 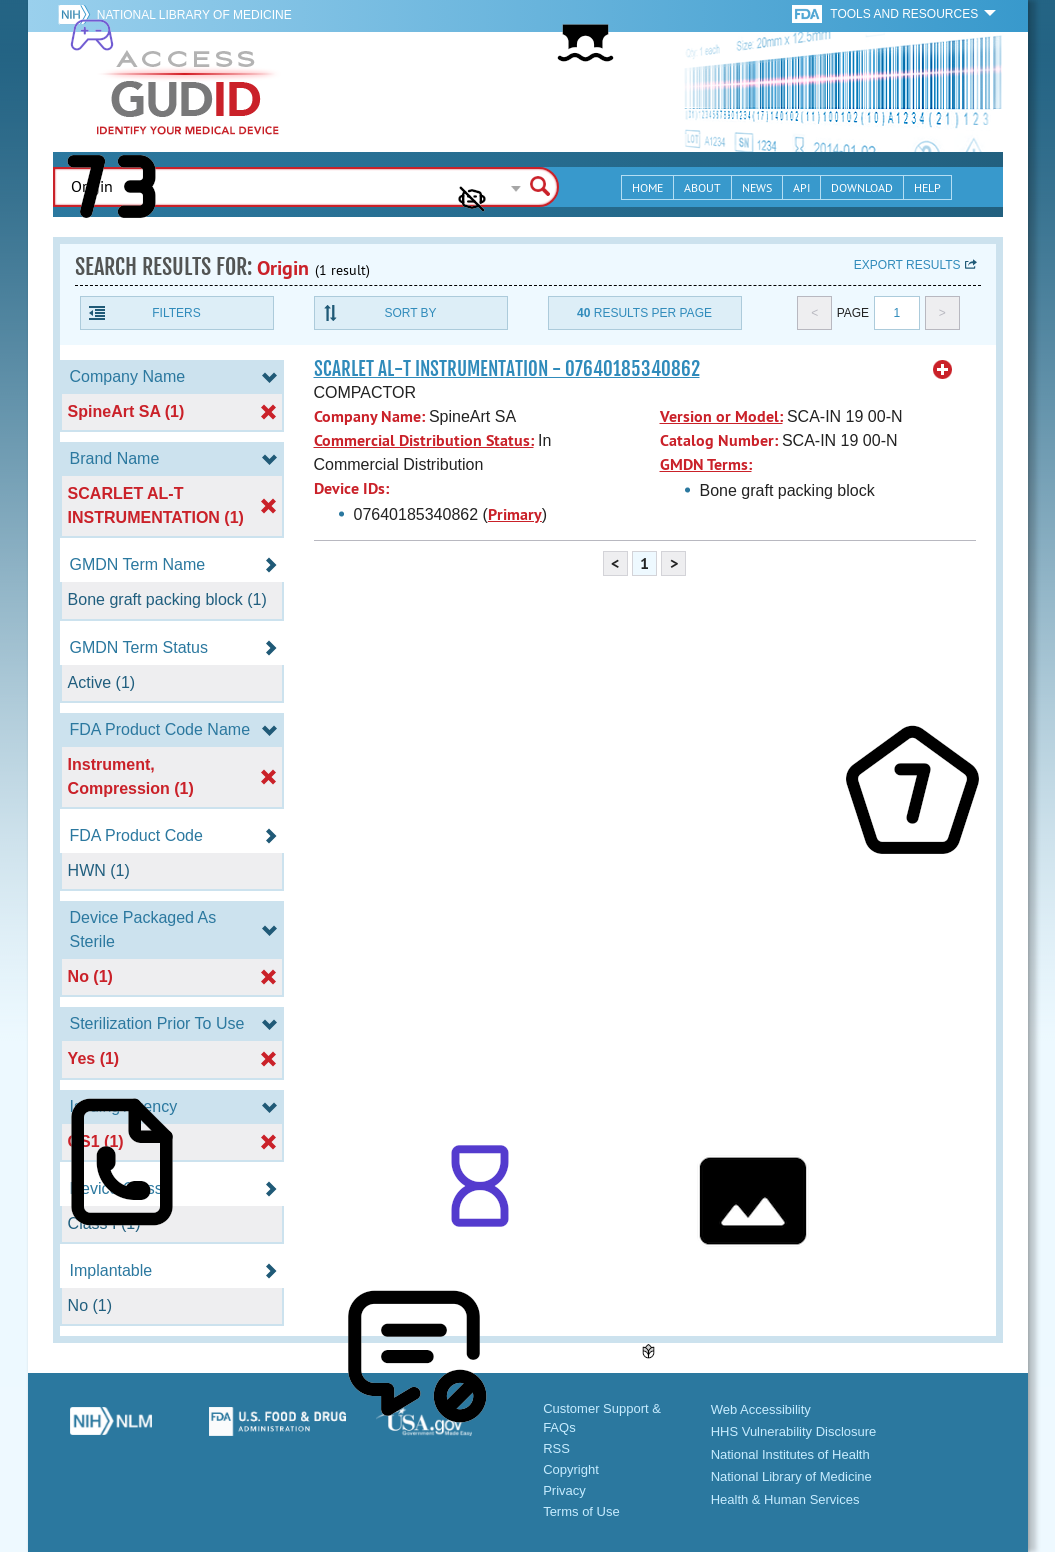 I want to click on indicates a bridge or water crossing location, so click(x=585, y=41).